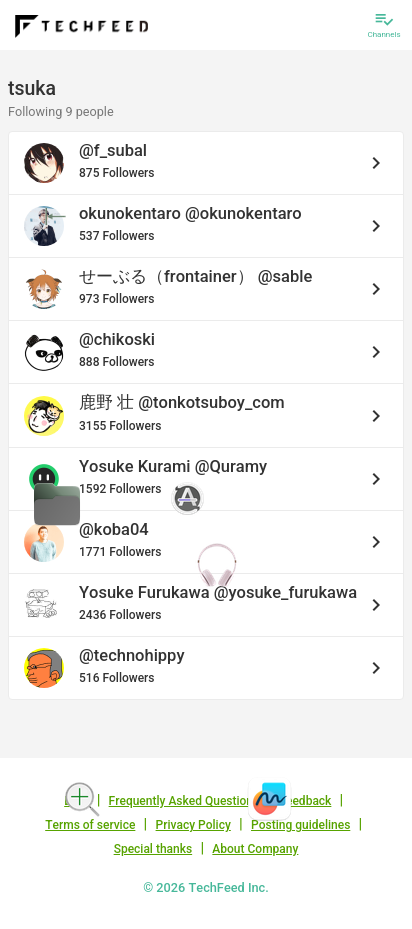  I want to click on adjust parameter behavior settings, so click(360, 787).